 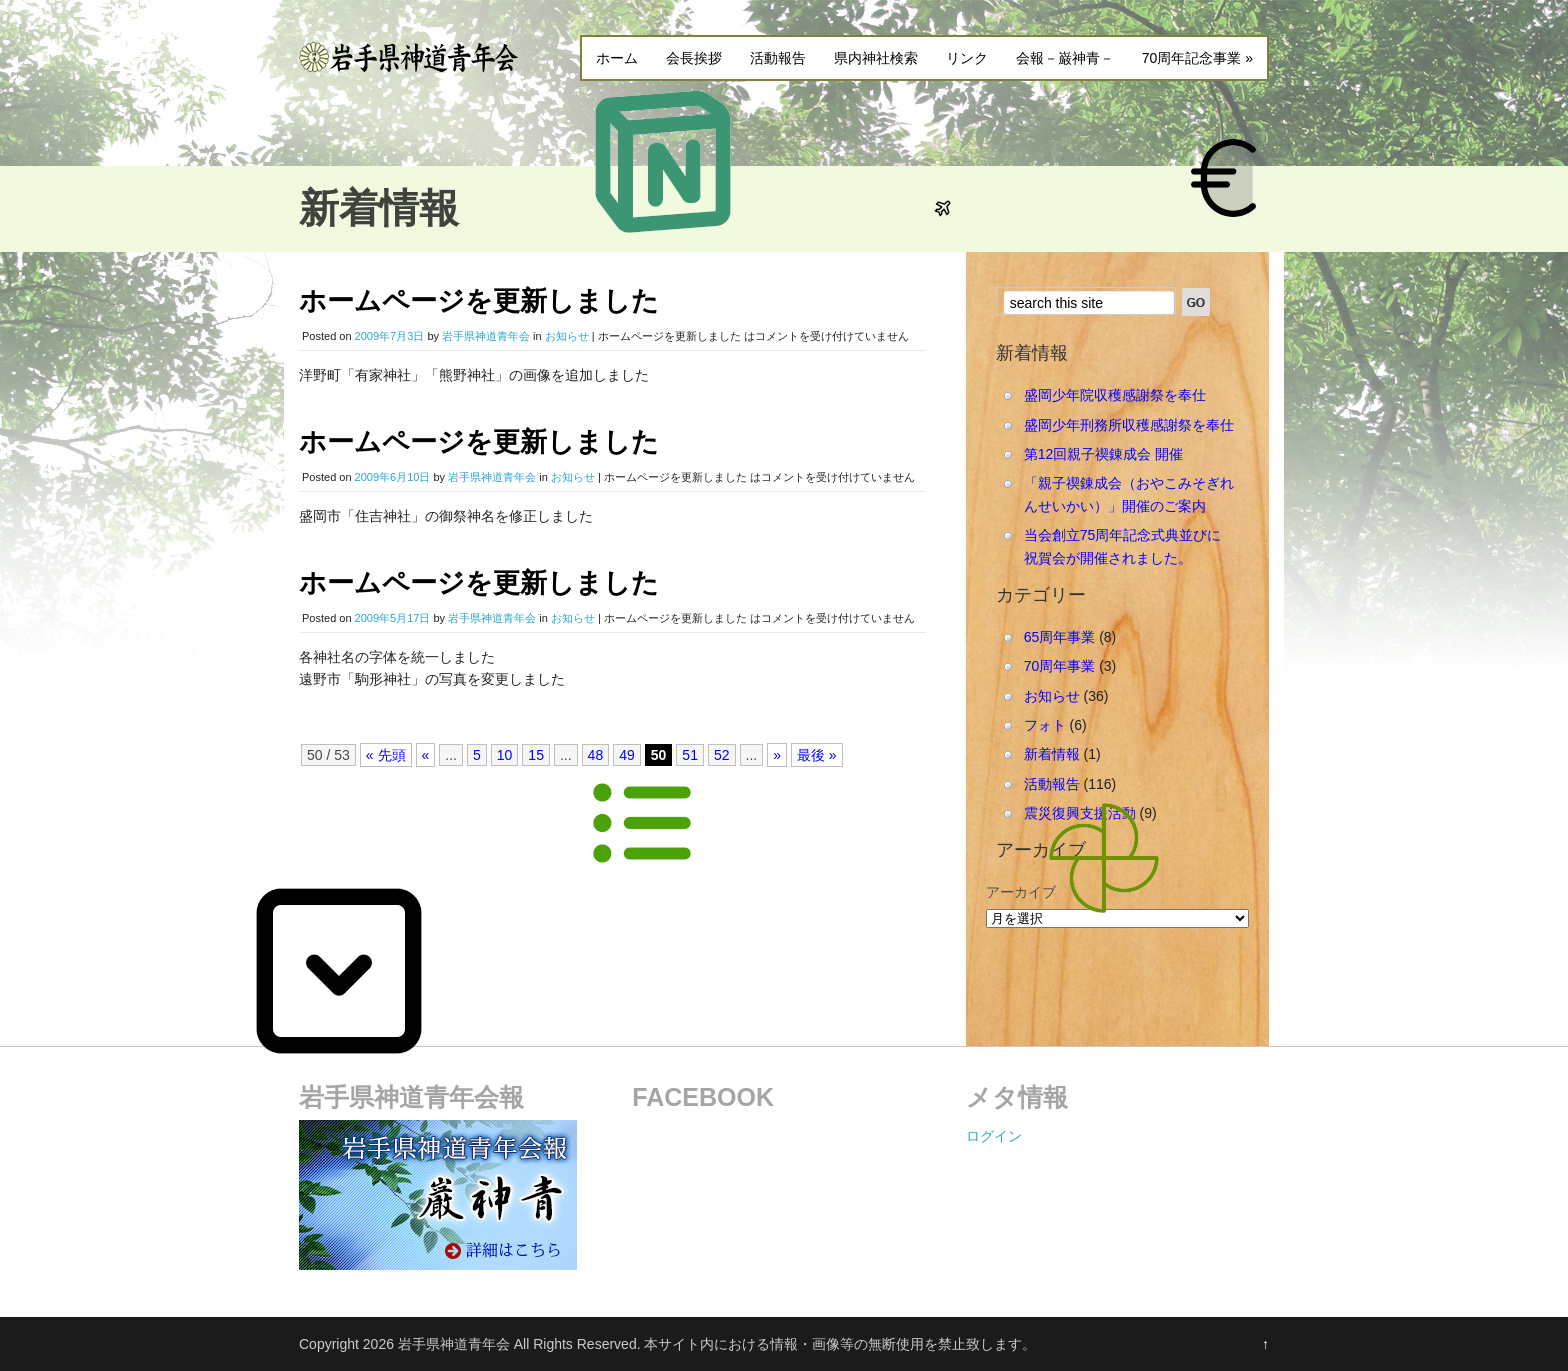 I want to click on open Notion app, so click(x=663, y=158).